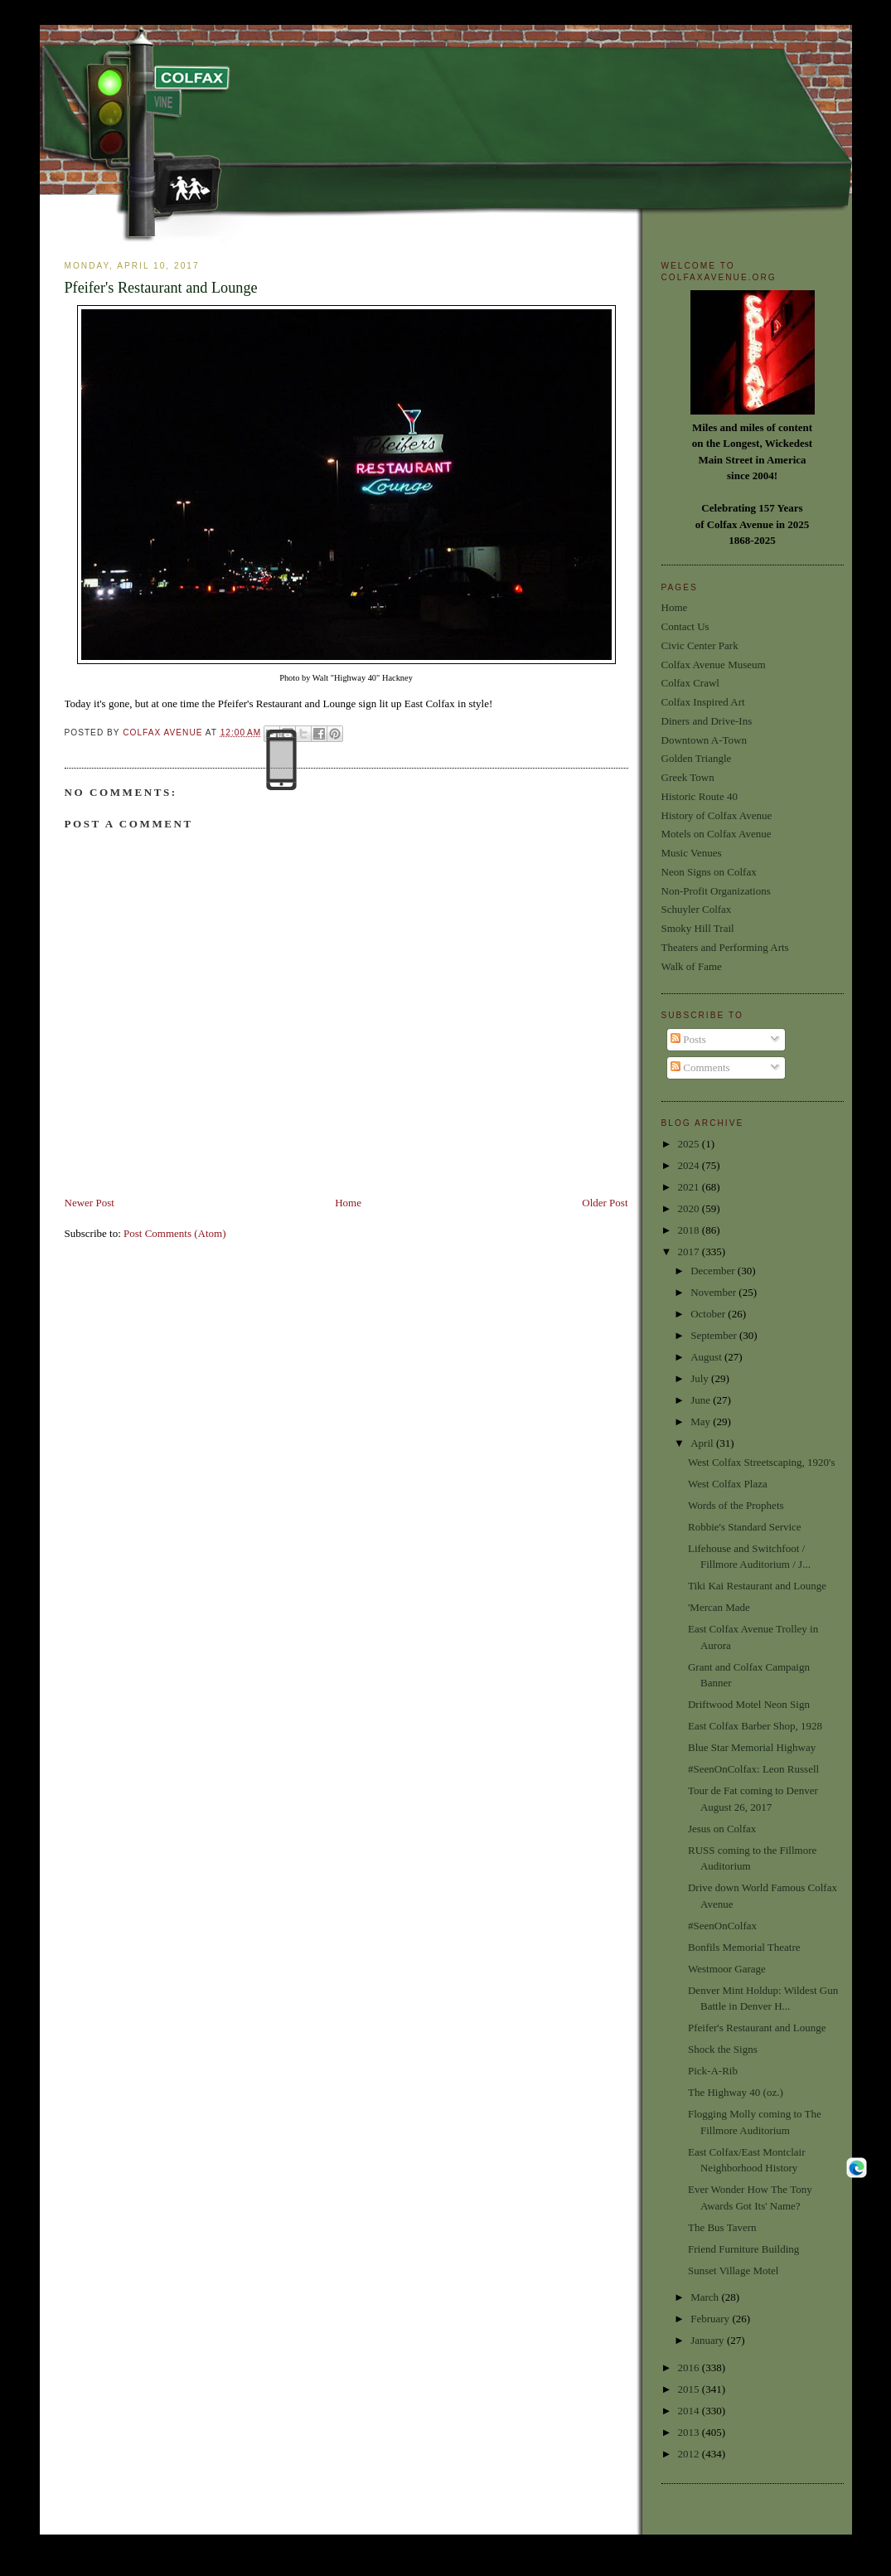  I want to click on open microsoft edge browser, so click(856, 2167).